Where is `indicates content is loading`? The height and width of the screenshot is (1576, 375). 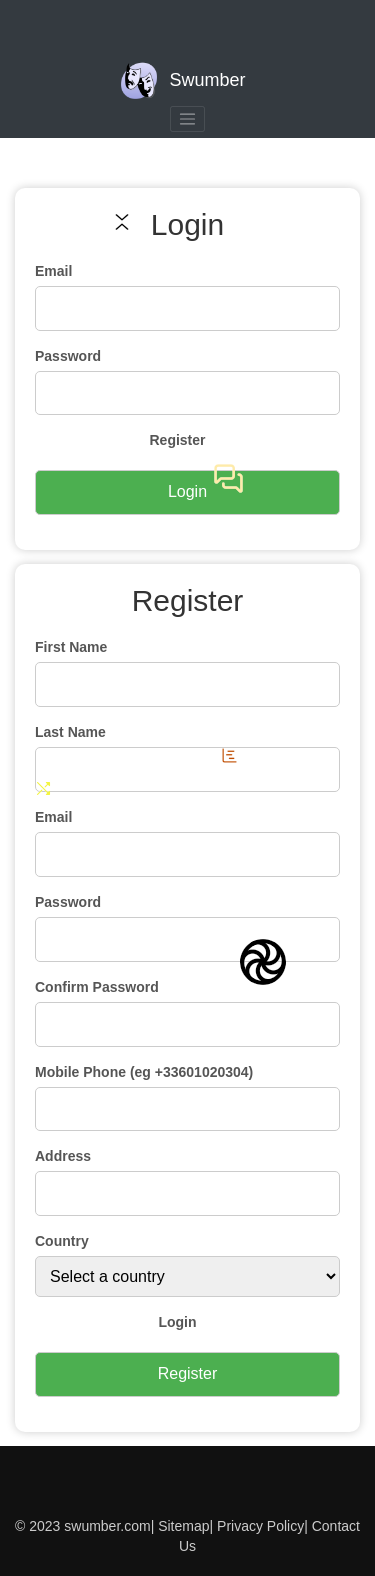
indicates content is loading is located at coordinates (263, 962).